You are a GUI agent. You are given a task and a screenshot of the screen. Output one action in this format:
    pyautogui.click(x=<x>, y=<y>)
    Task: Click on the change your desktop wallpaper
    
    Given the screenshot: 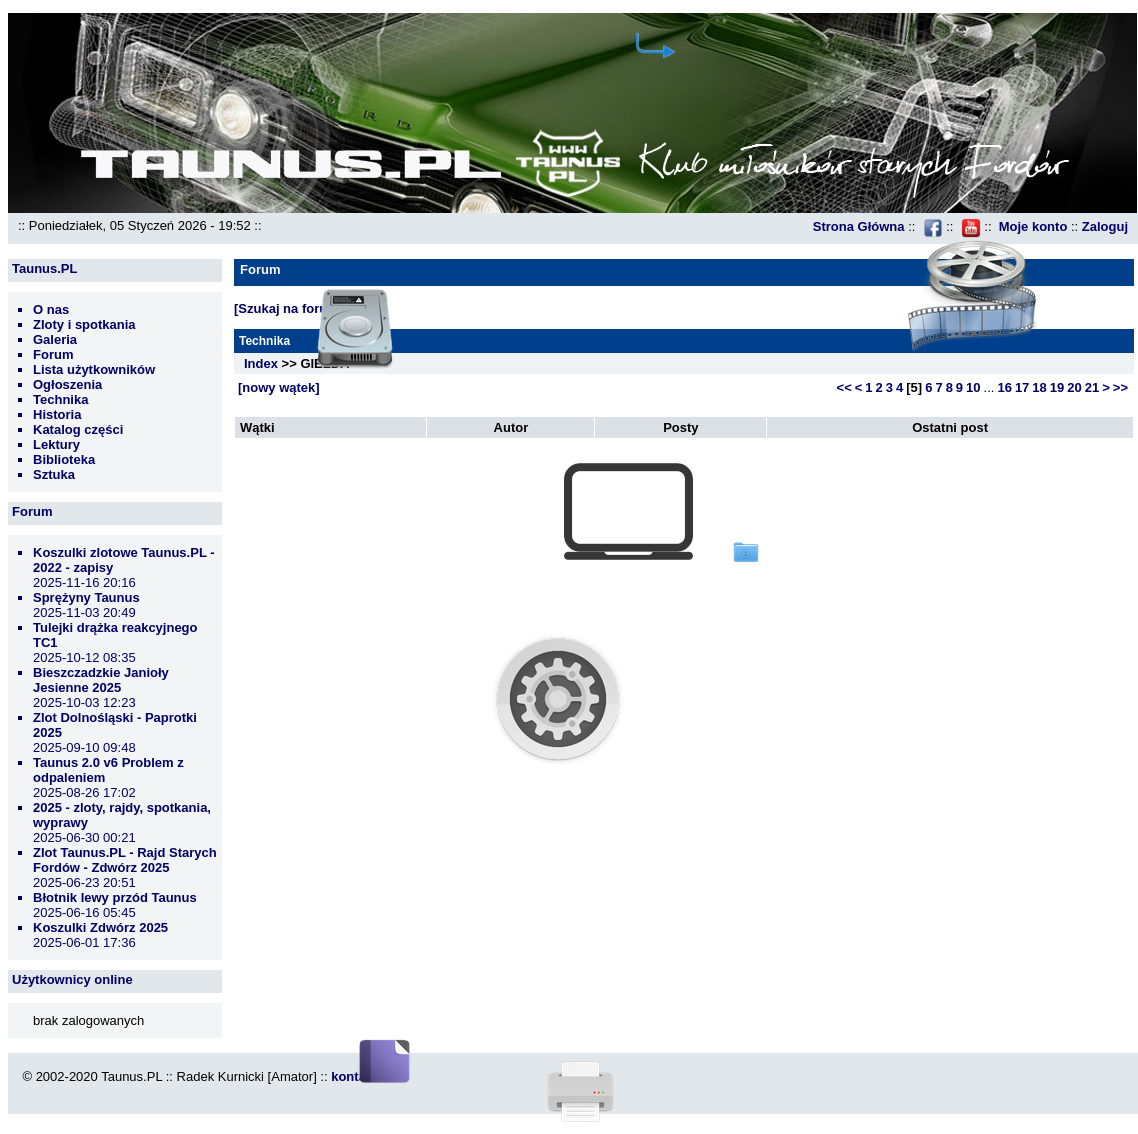 What is the action you would take?
    pyautogui.click(x=384, y=1059)
    